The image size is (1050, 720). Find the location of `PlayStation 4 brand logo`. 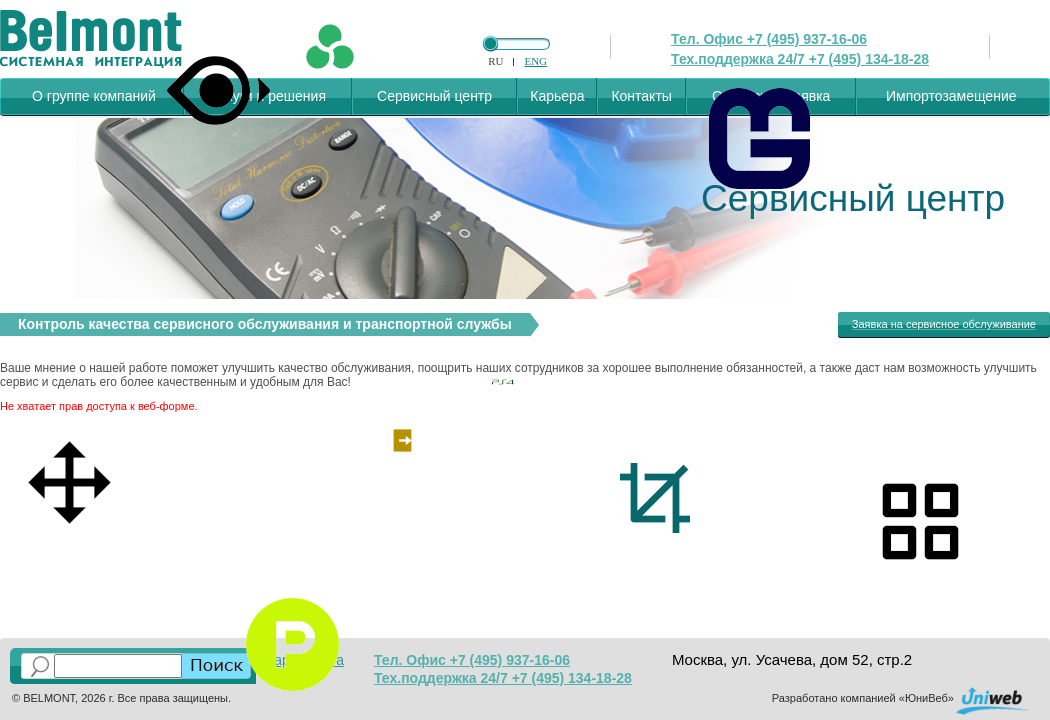

PlayStation 4 brand logo is located at coordinates (503, 382).